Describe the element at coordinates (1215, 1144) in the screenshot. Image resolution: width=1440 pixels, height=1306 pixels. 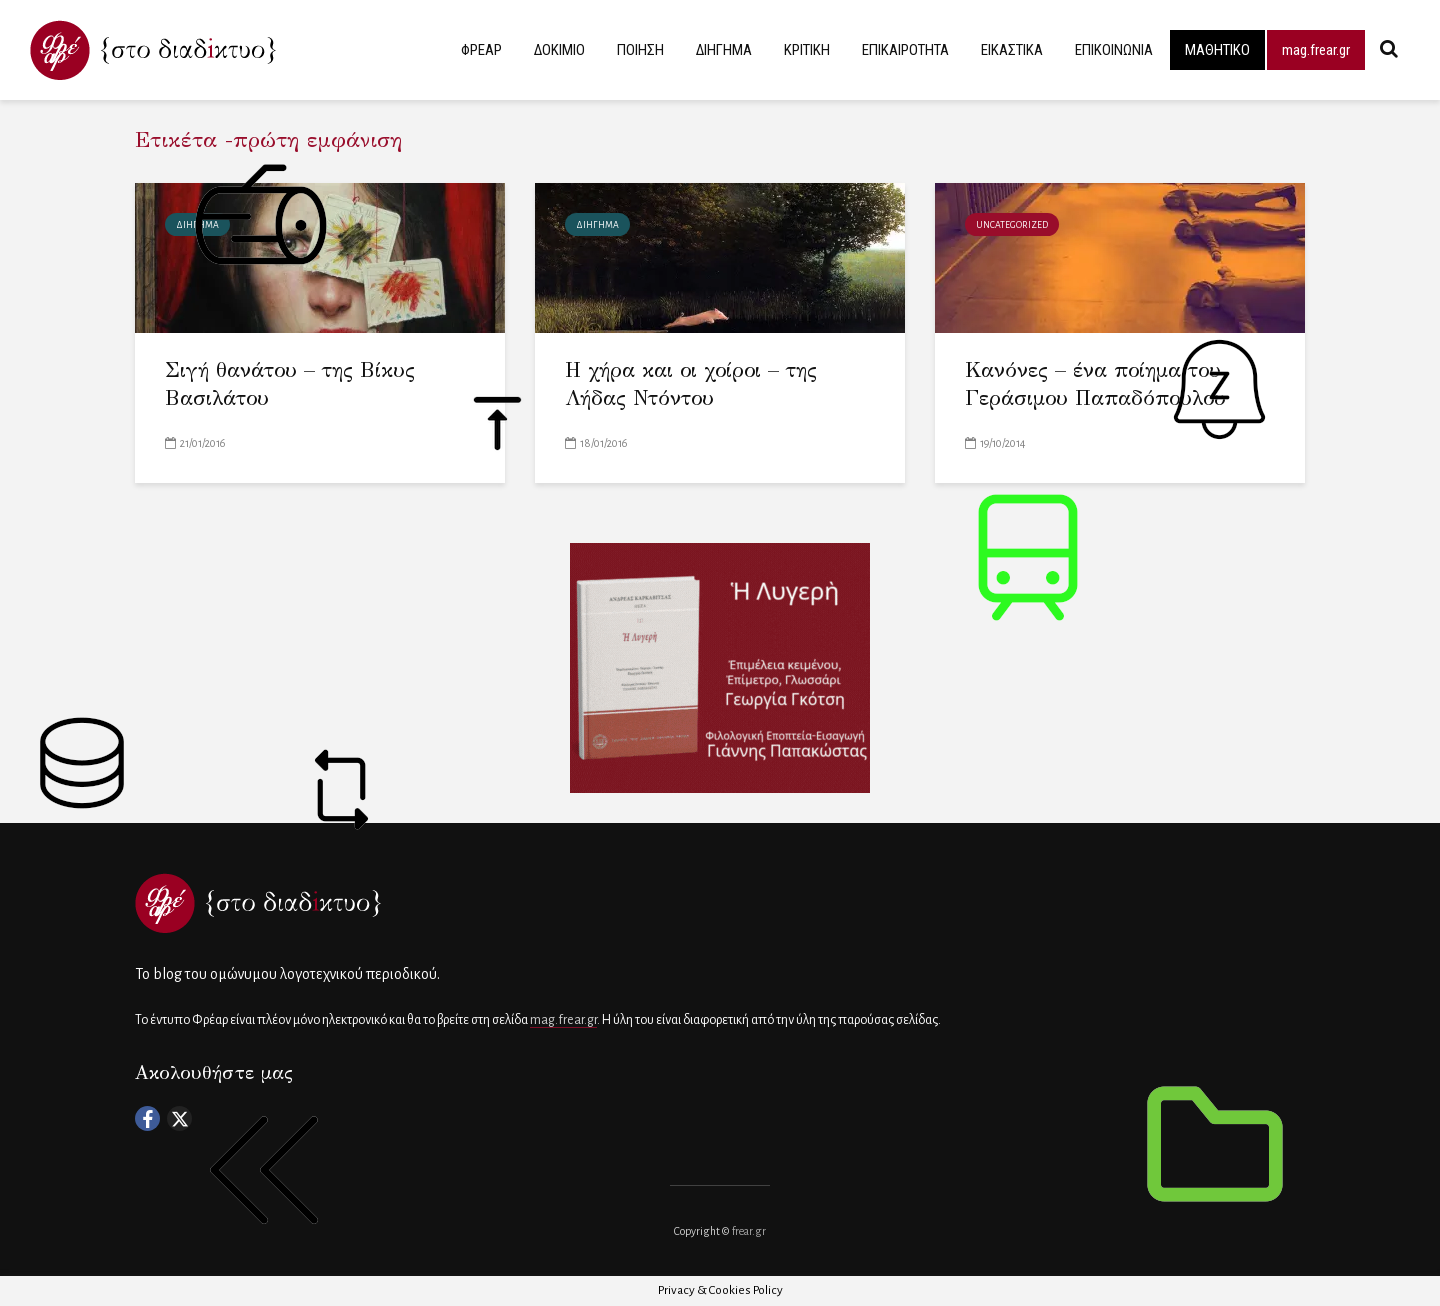
I see `open file folder` at that location.